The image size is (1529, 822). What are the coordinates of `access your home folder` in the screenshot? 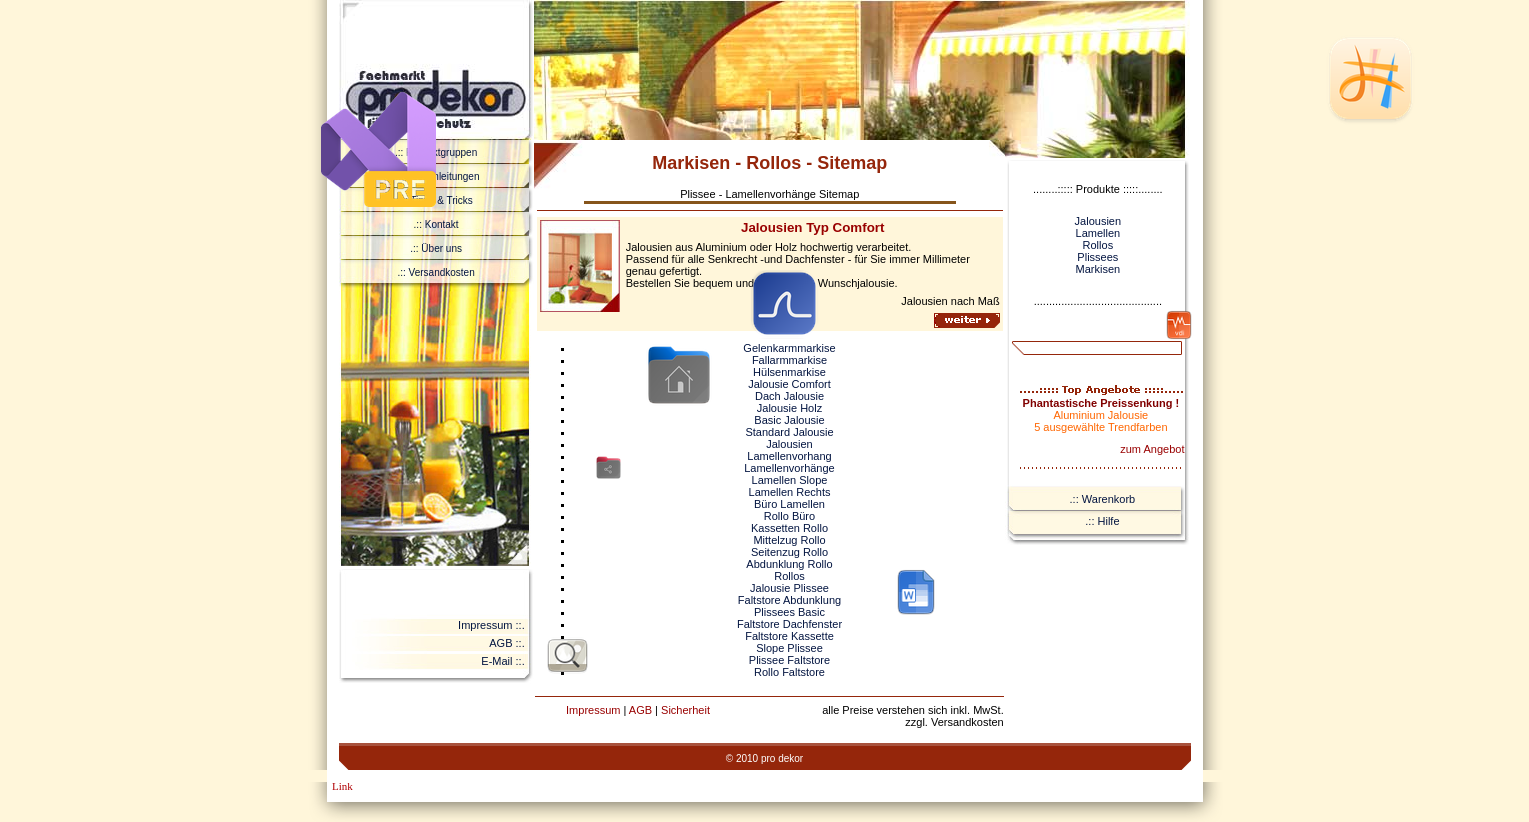 It's located at (679, 375).